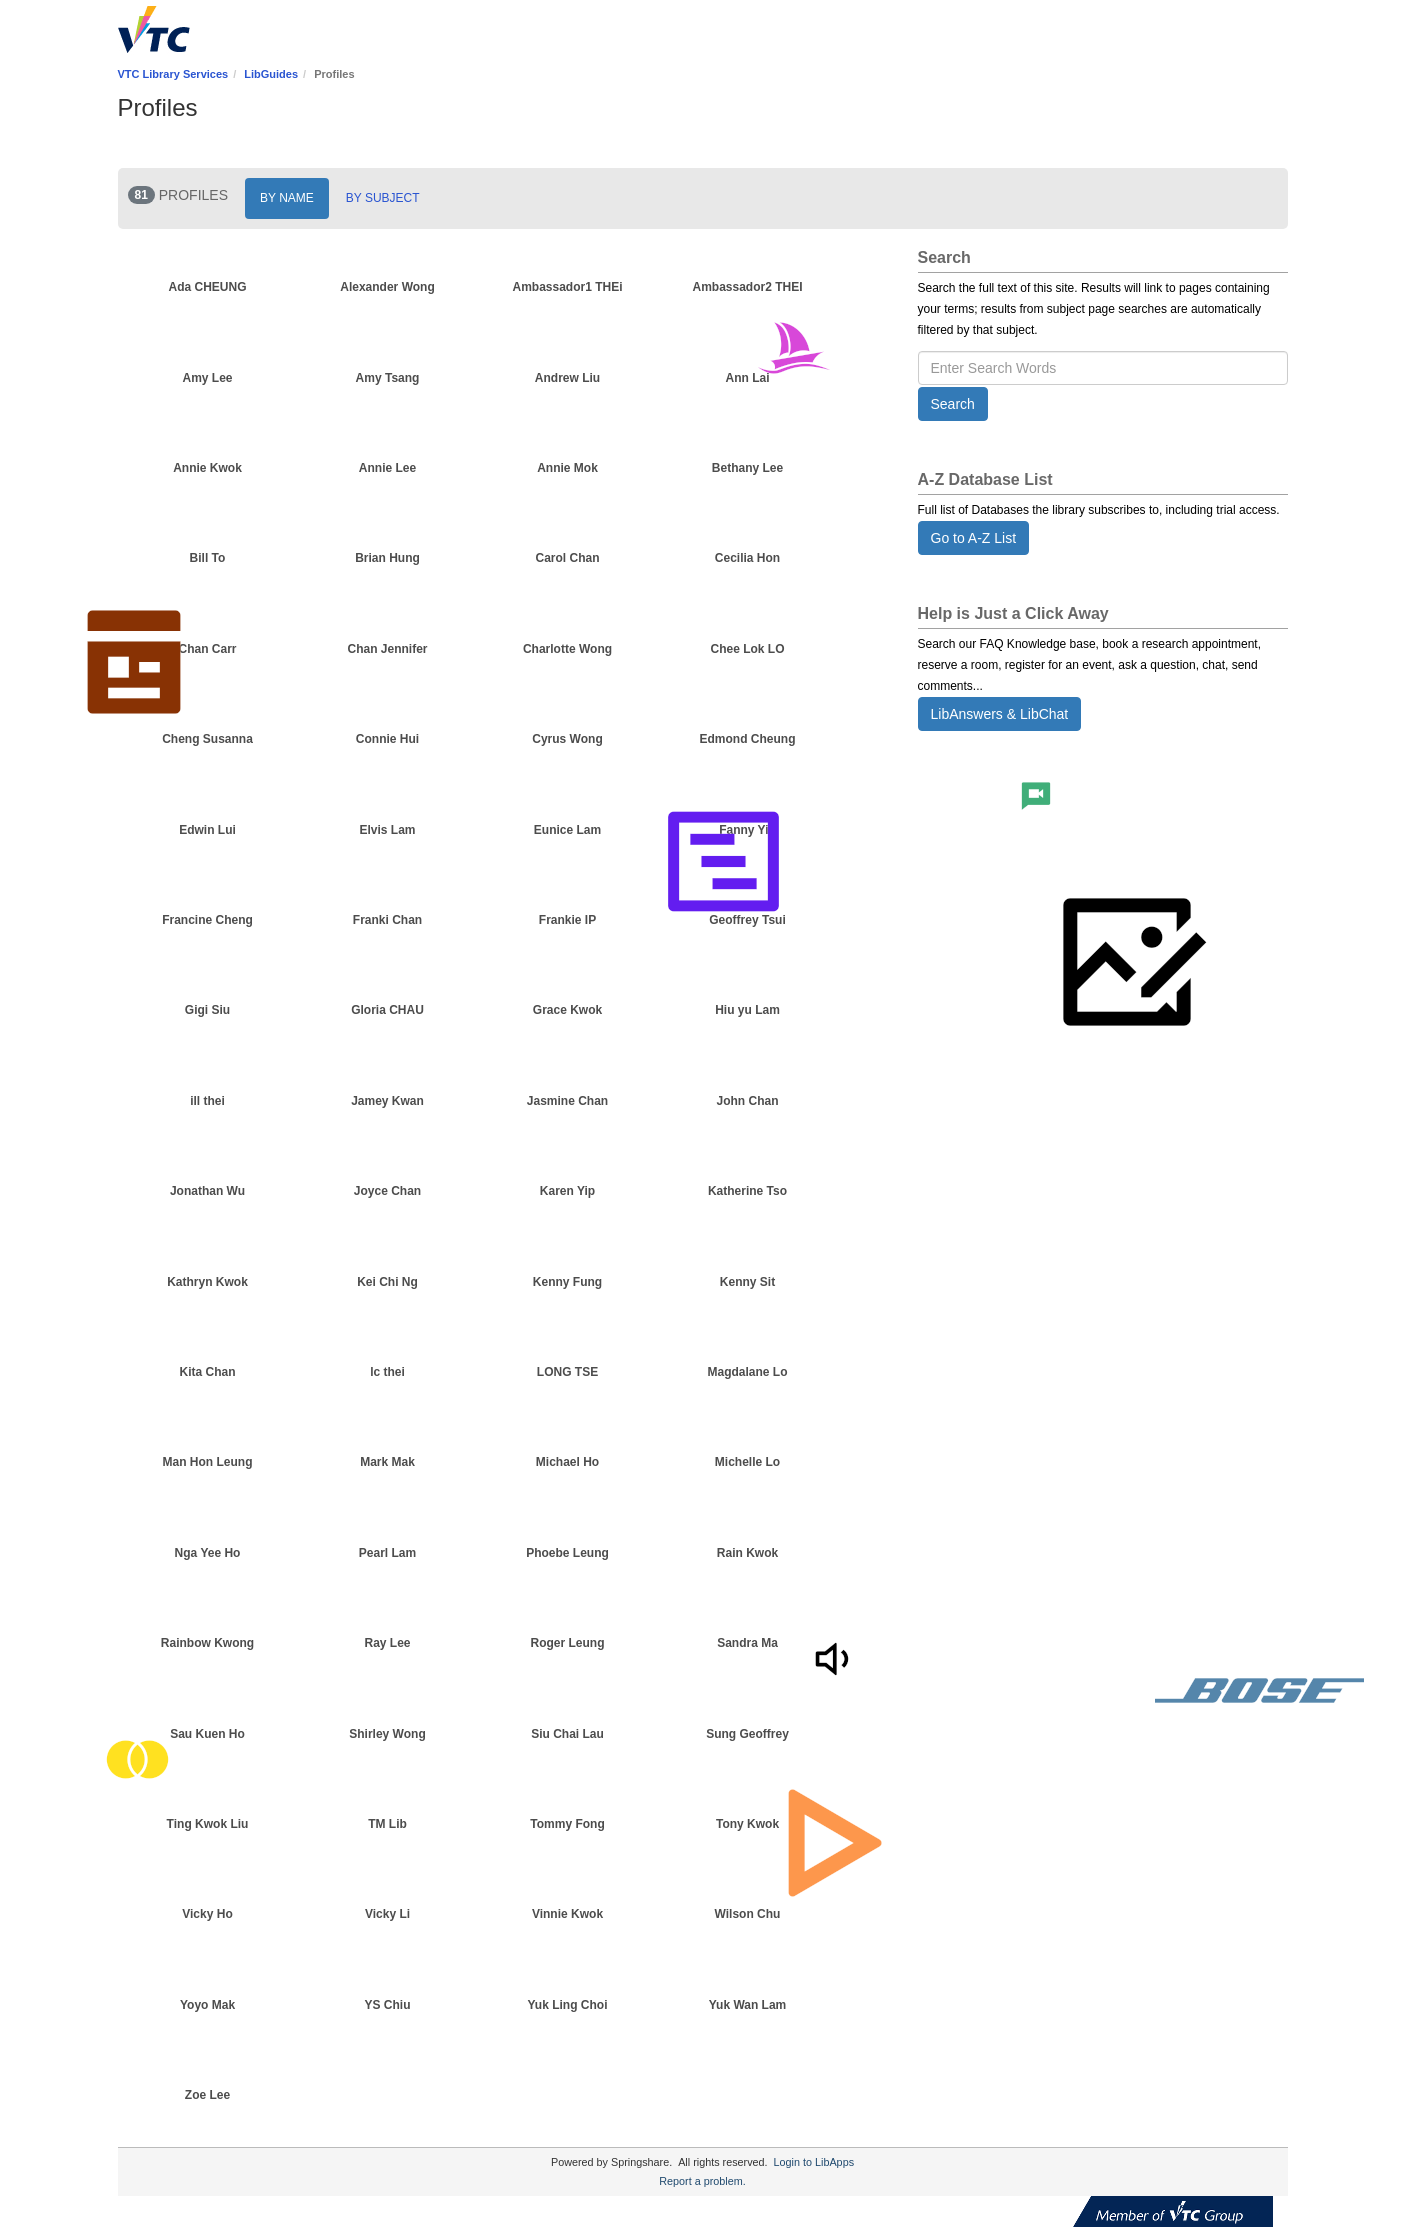 The image size is (1405, 2227). What do you see at coordinates (829, 1843) in the screenshot?
I see `play media or video content` at bounding box center [829, 1843].